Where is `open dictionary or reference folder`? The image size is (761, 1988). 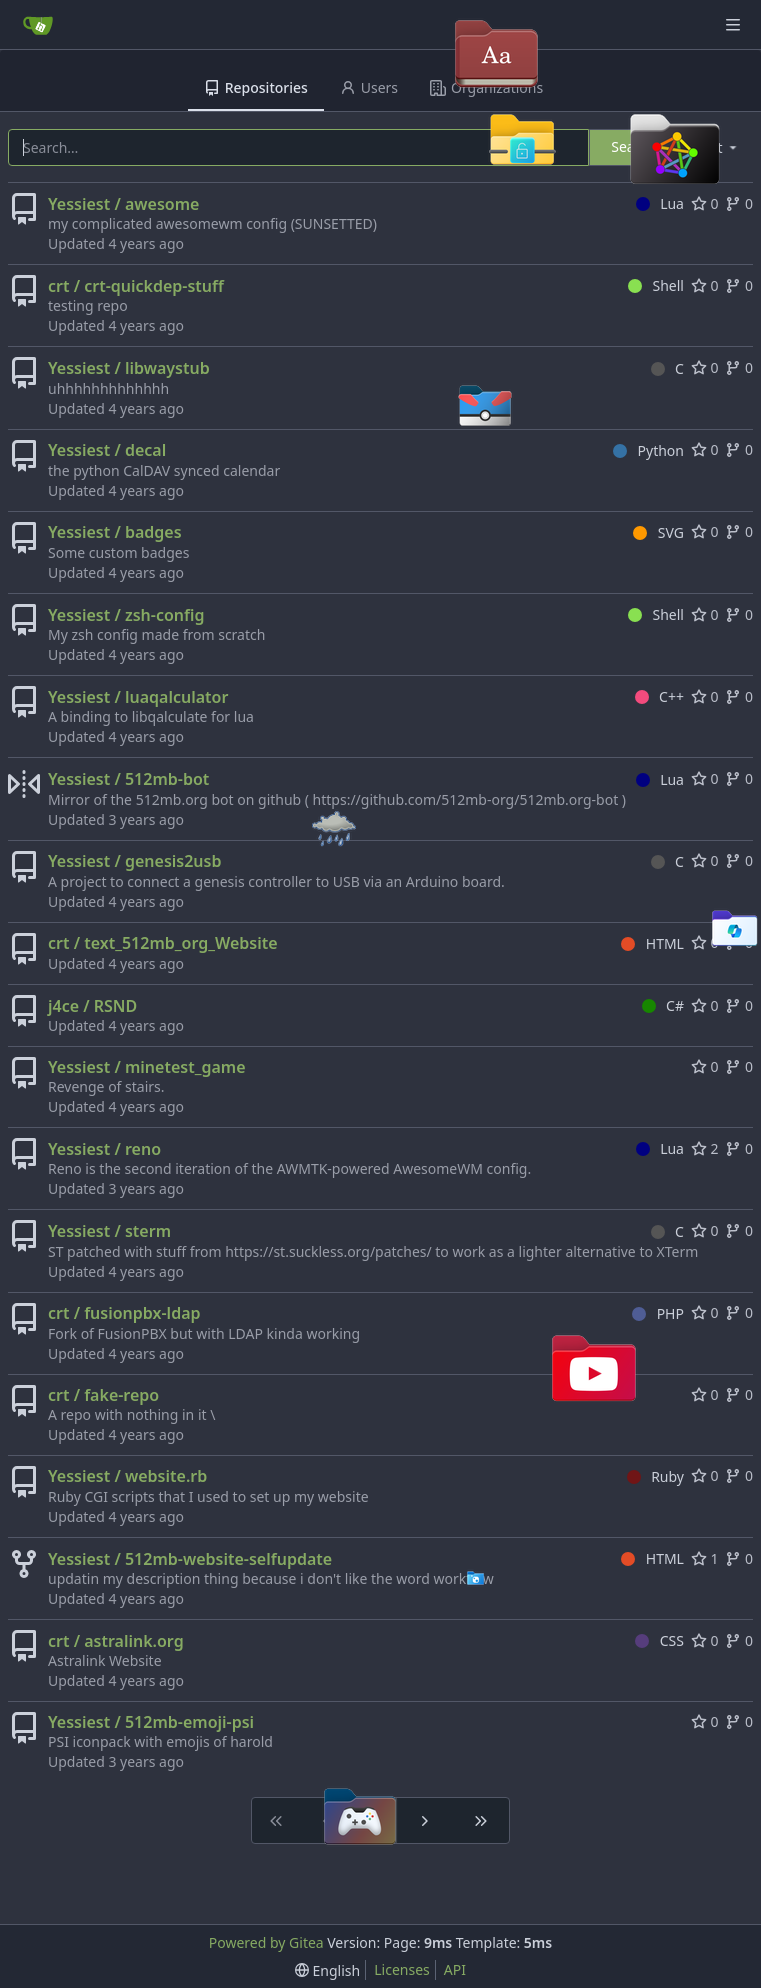
open dictionary or reference folder is located at coordinates (496, 55).